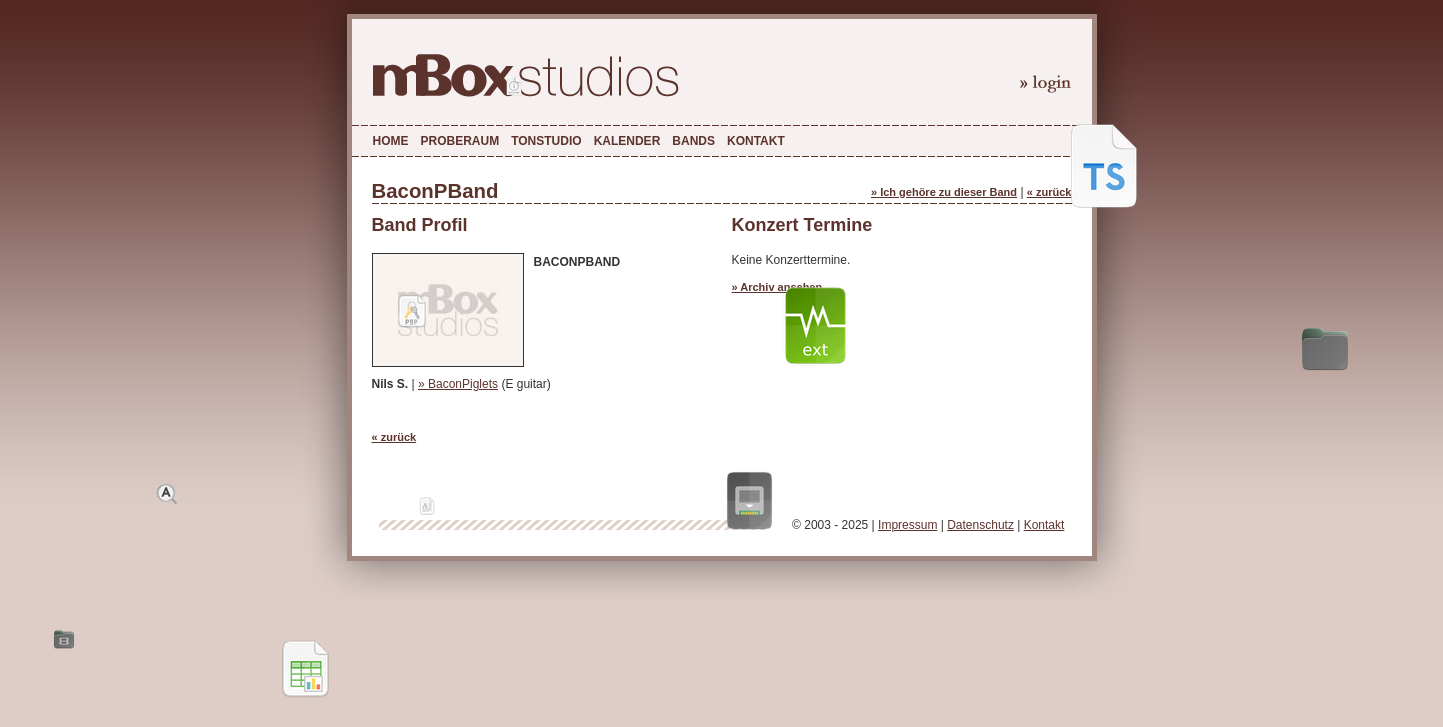 This screenshot has width=1443, height=727. Describe the element at coordinates (427, 506) in the screenshot. I see `open a rich text document` at that location.